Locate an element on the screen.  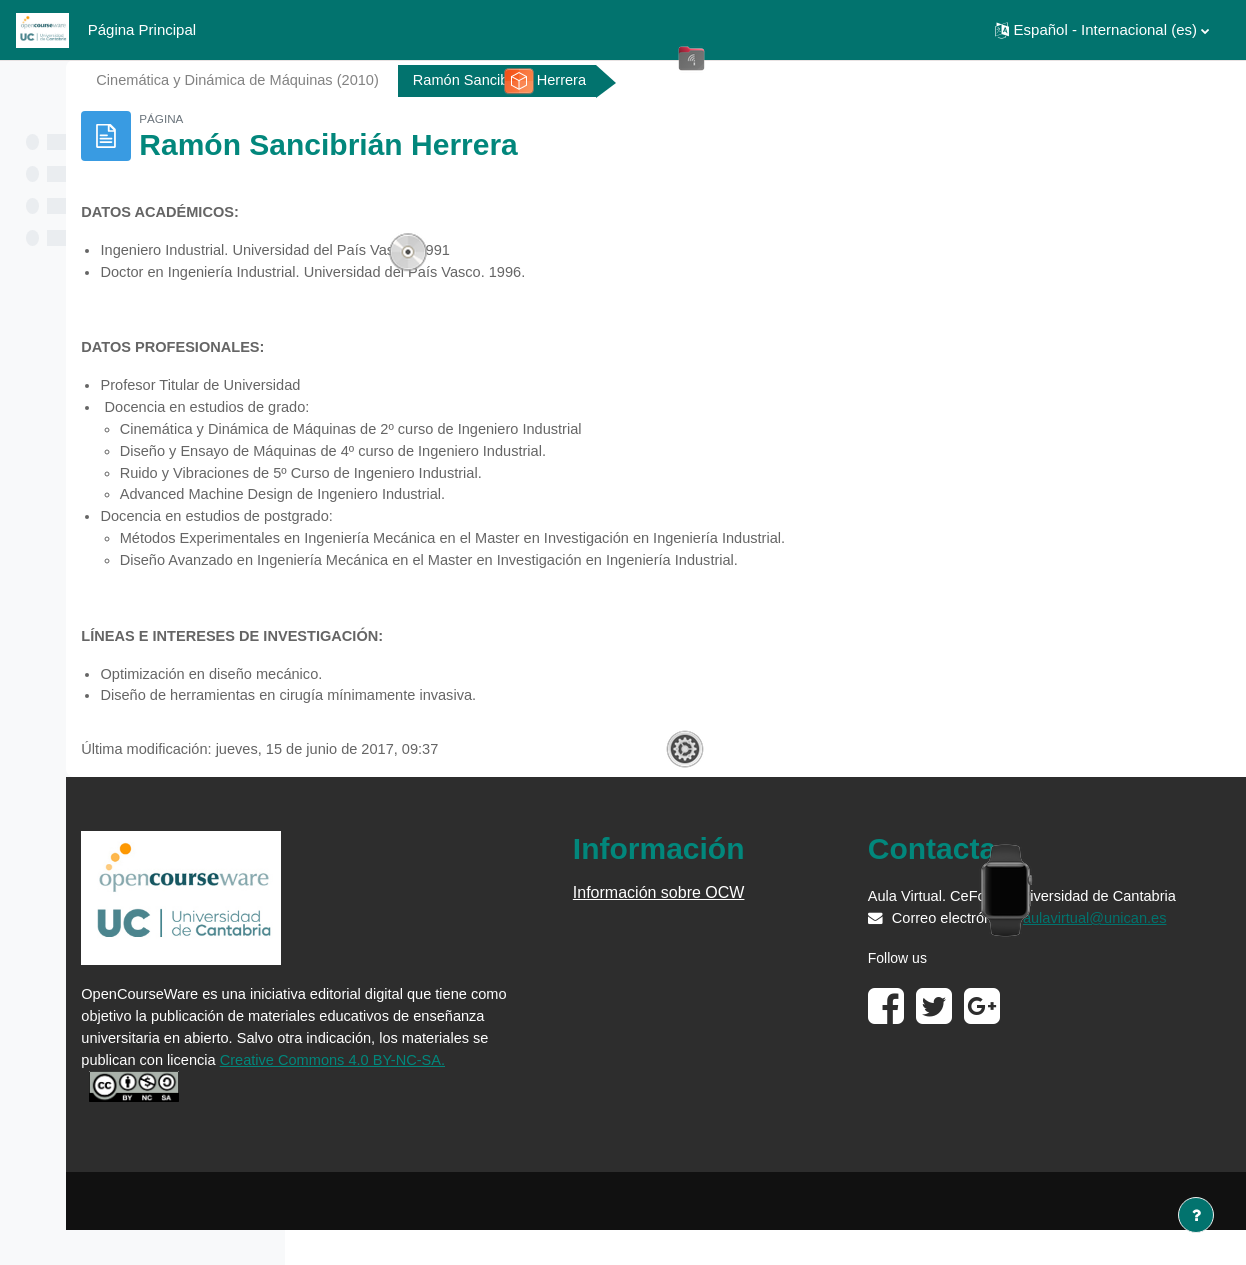
open insync cloud sync folder is located at coordinates (691, 58).